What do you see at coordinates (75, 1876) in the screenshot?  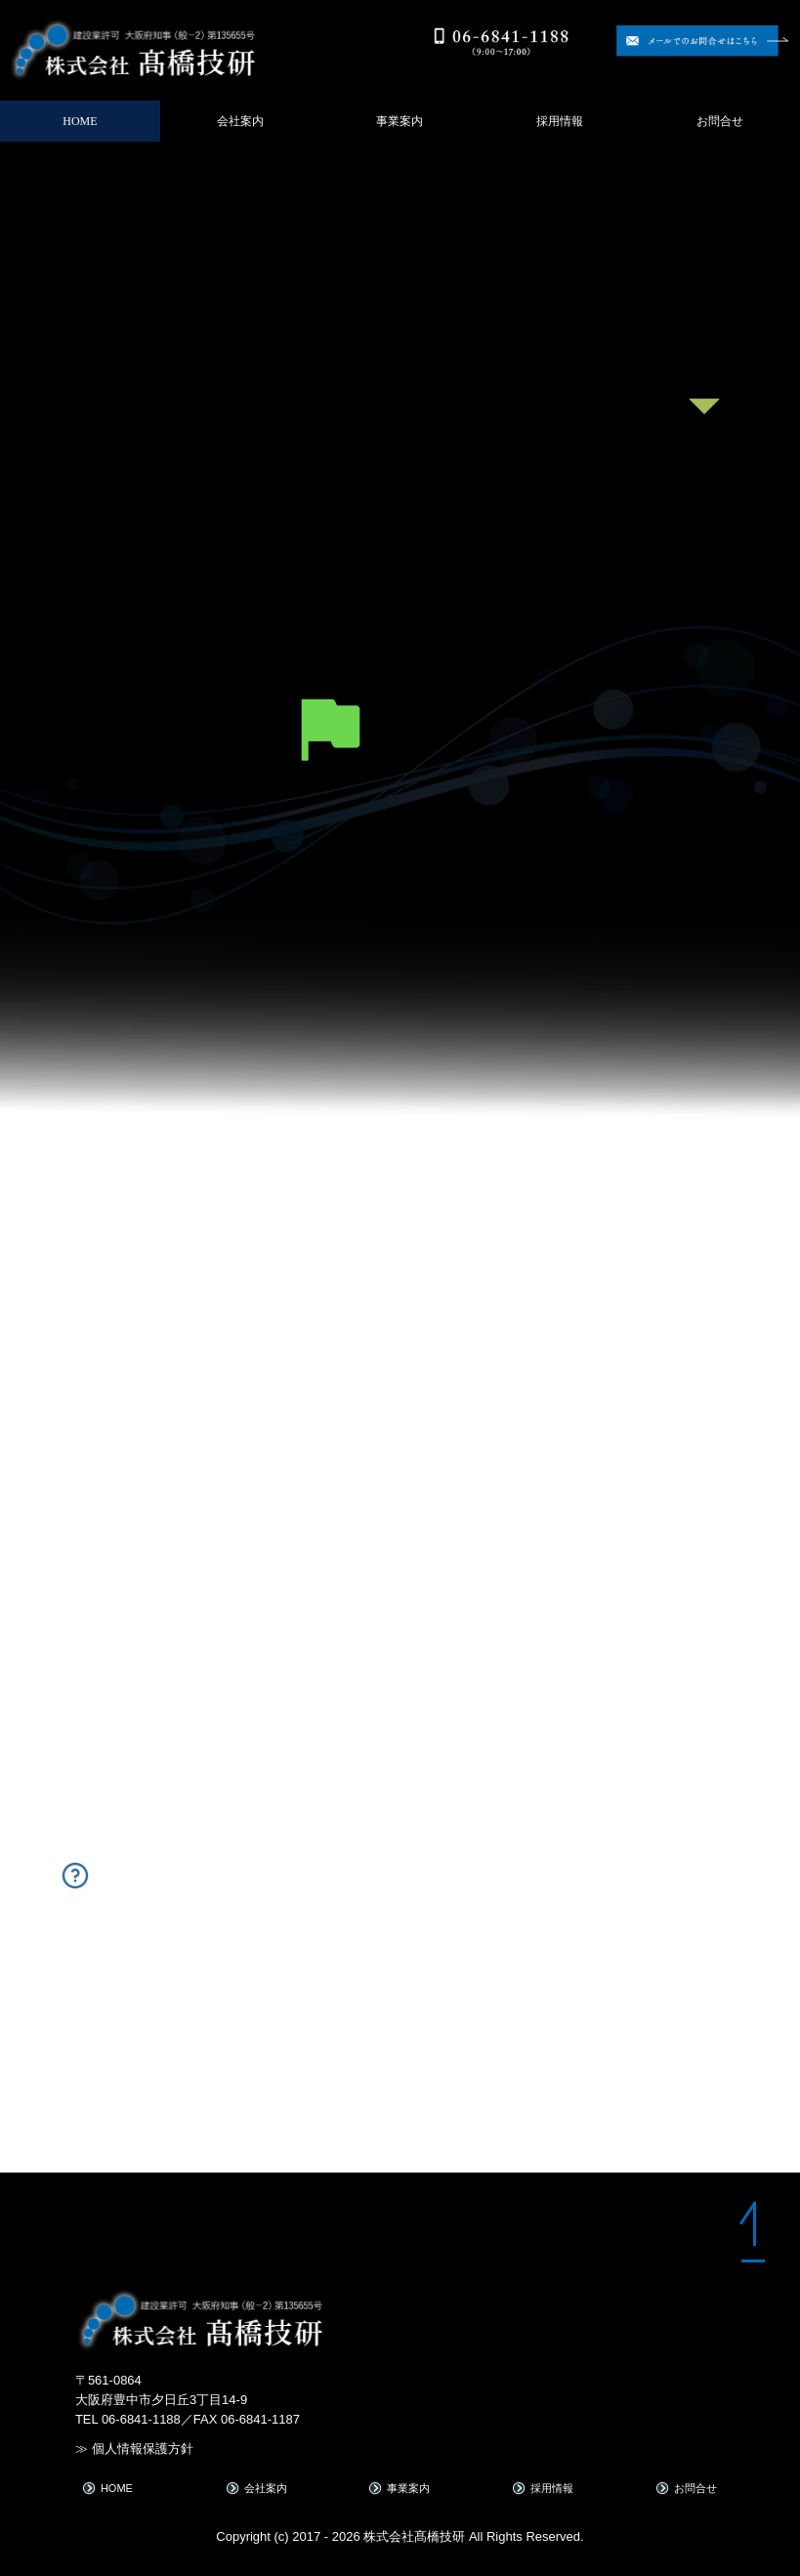 I see `access help or FAQ section` at bounding box center [75, 1876].